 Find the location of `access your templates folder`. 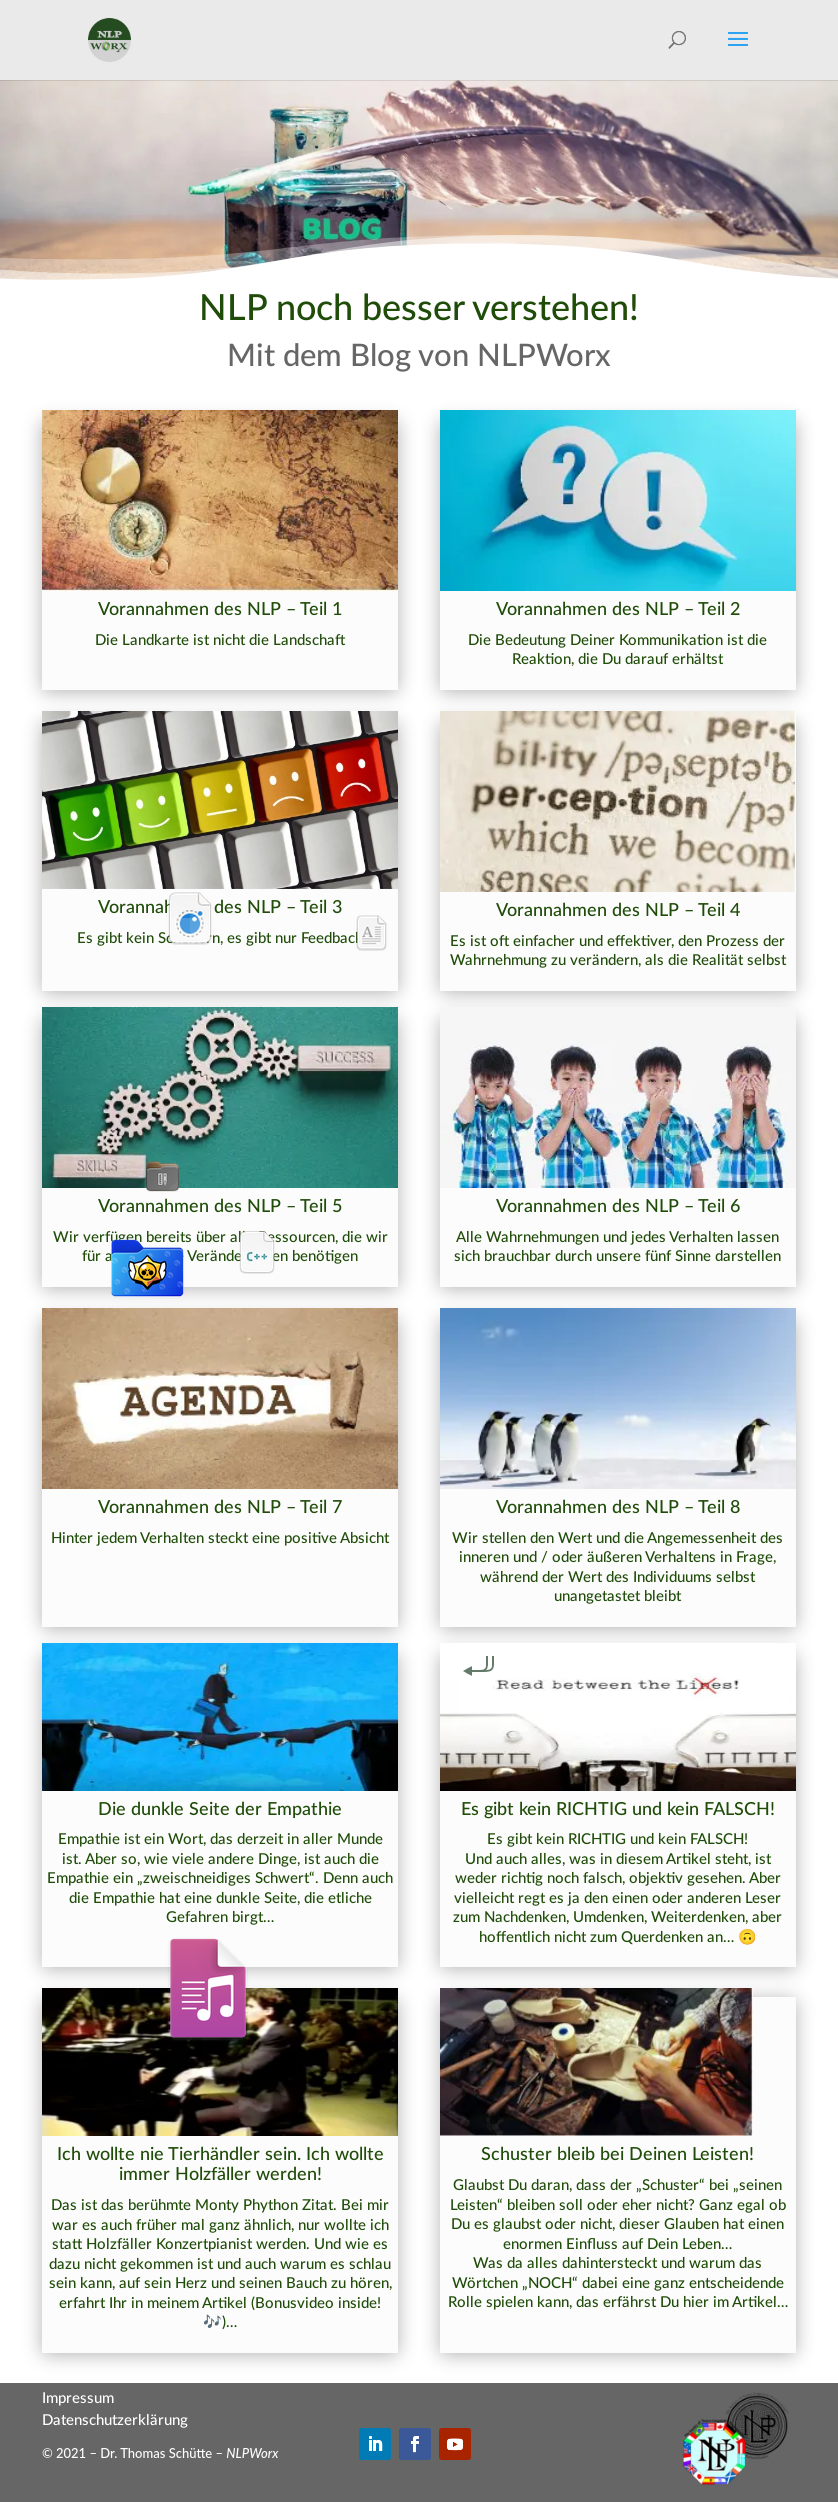

access your templates folder is located at coordinates (162, 1175).